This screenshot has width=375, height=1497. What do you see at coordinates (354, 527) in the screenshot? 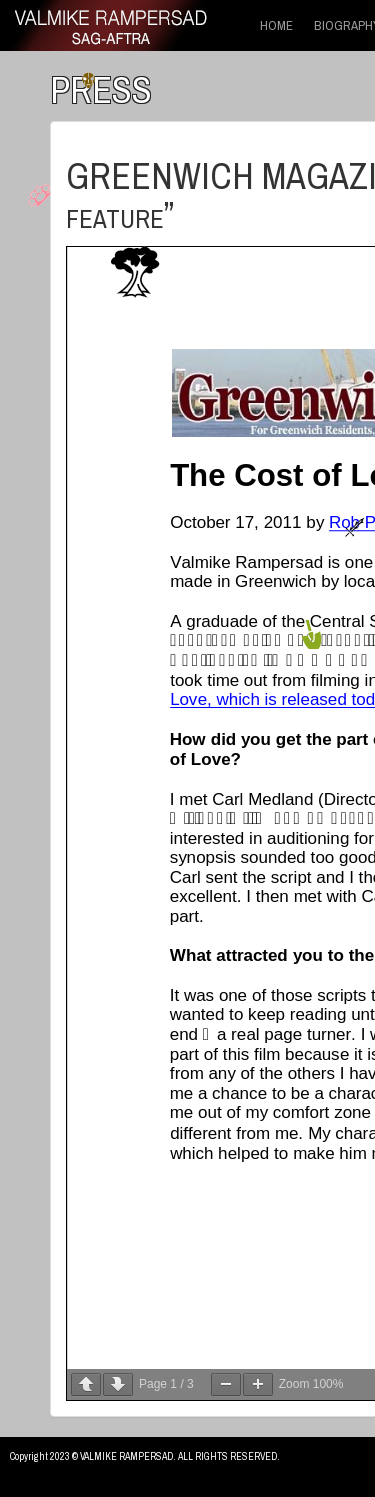
I see `equip a broken or shattered weapon` at bounding box center [354, 527].